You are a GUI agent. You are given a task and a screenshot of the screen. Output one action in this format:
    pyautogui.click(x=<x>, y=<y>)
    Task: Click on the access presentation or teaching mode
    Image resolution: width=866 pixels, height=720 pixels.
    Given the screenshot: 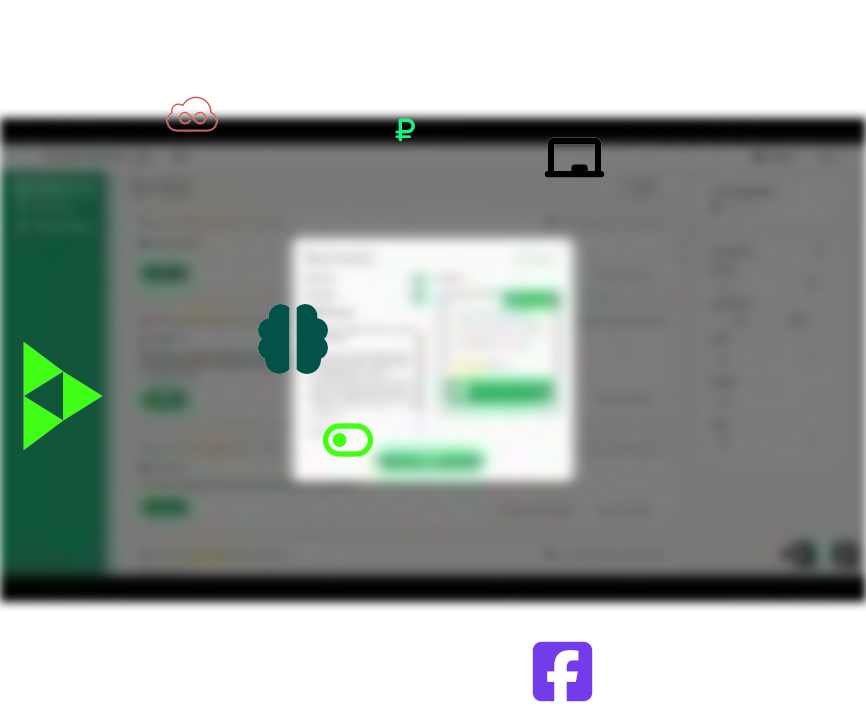 What is the action you would take?
    pyautogui.click(x=574, y=157)
    